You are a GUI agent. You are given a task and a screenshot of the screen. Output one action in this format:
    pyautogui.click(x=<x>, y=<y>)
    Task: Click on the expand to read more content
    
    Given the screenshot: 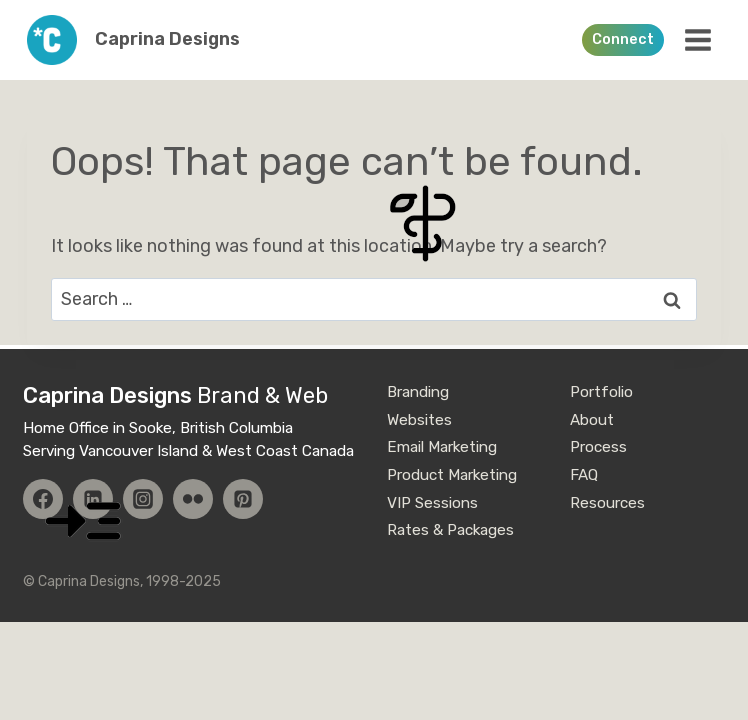 What is the action you would take?
    pyautogui.click(x=83, y=521)
    